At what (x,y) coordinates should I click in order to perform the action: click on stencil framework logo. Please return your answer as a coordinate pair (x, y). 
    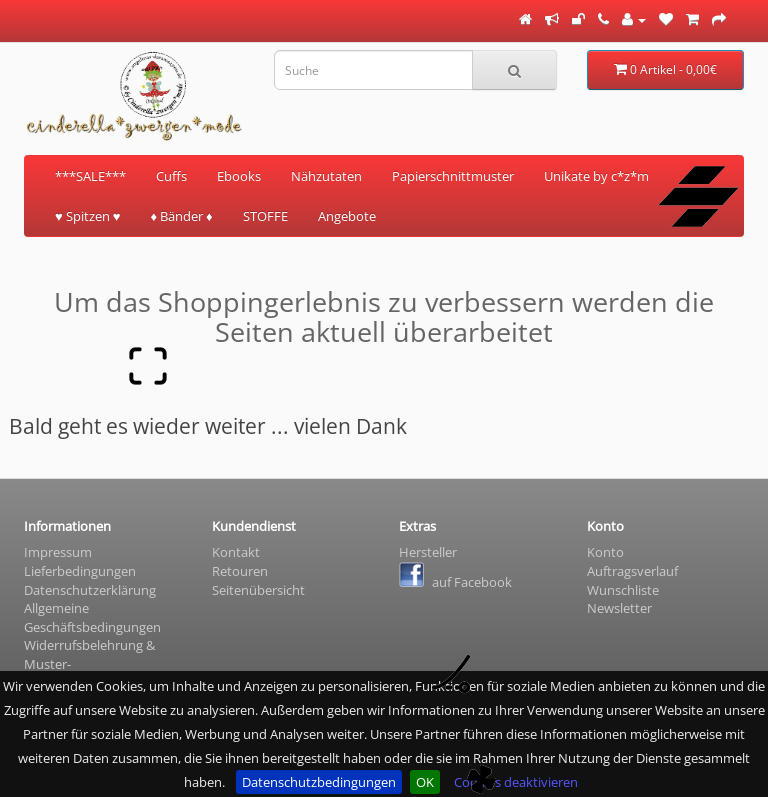
    Looking at the image, I should click on (698, 196).